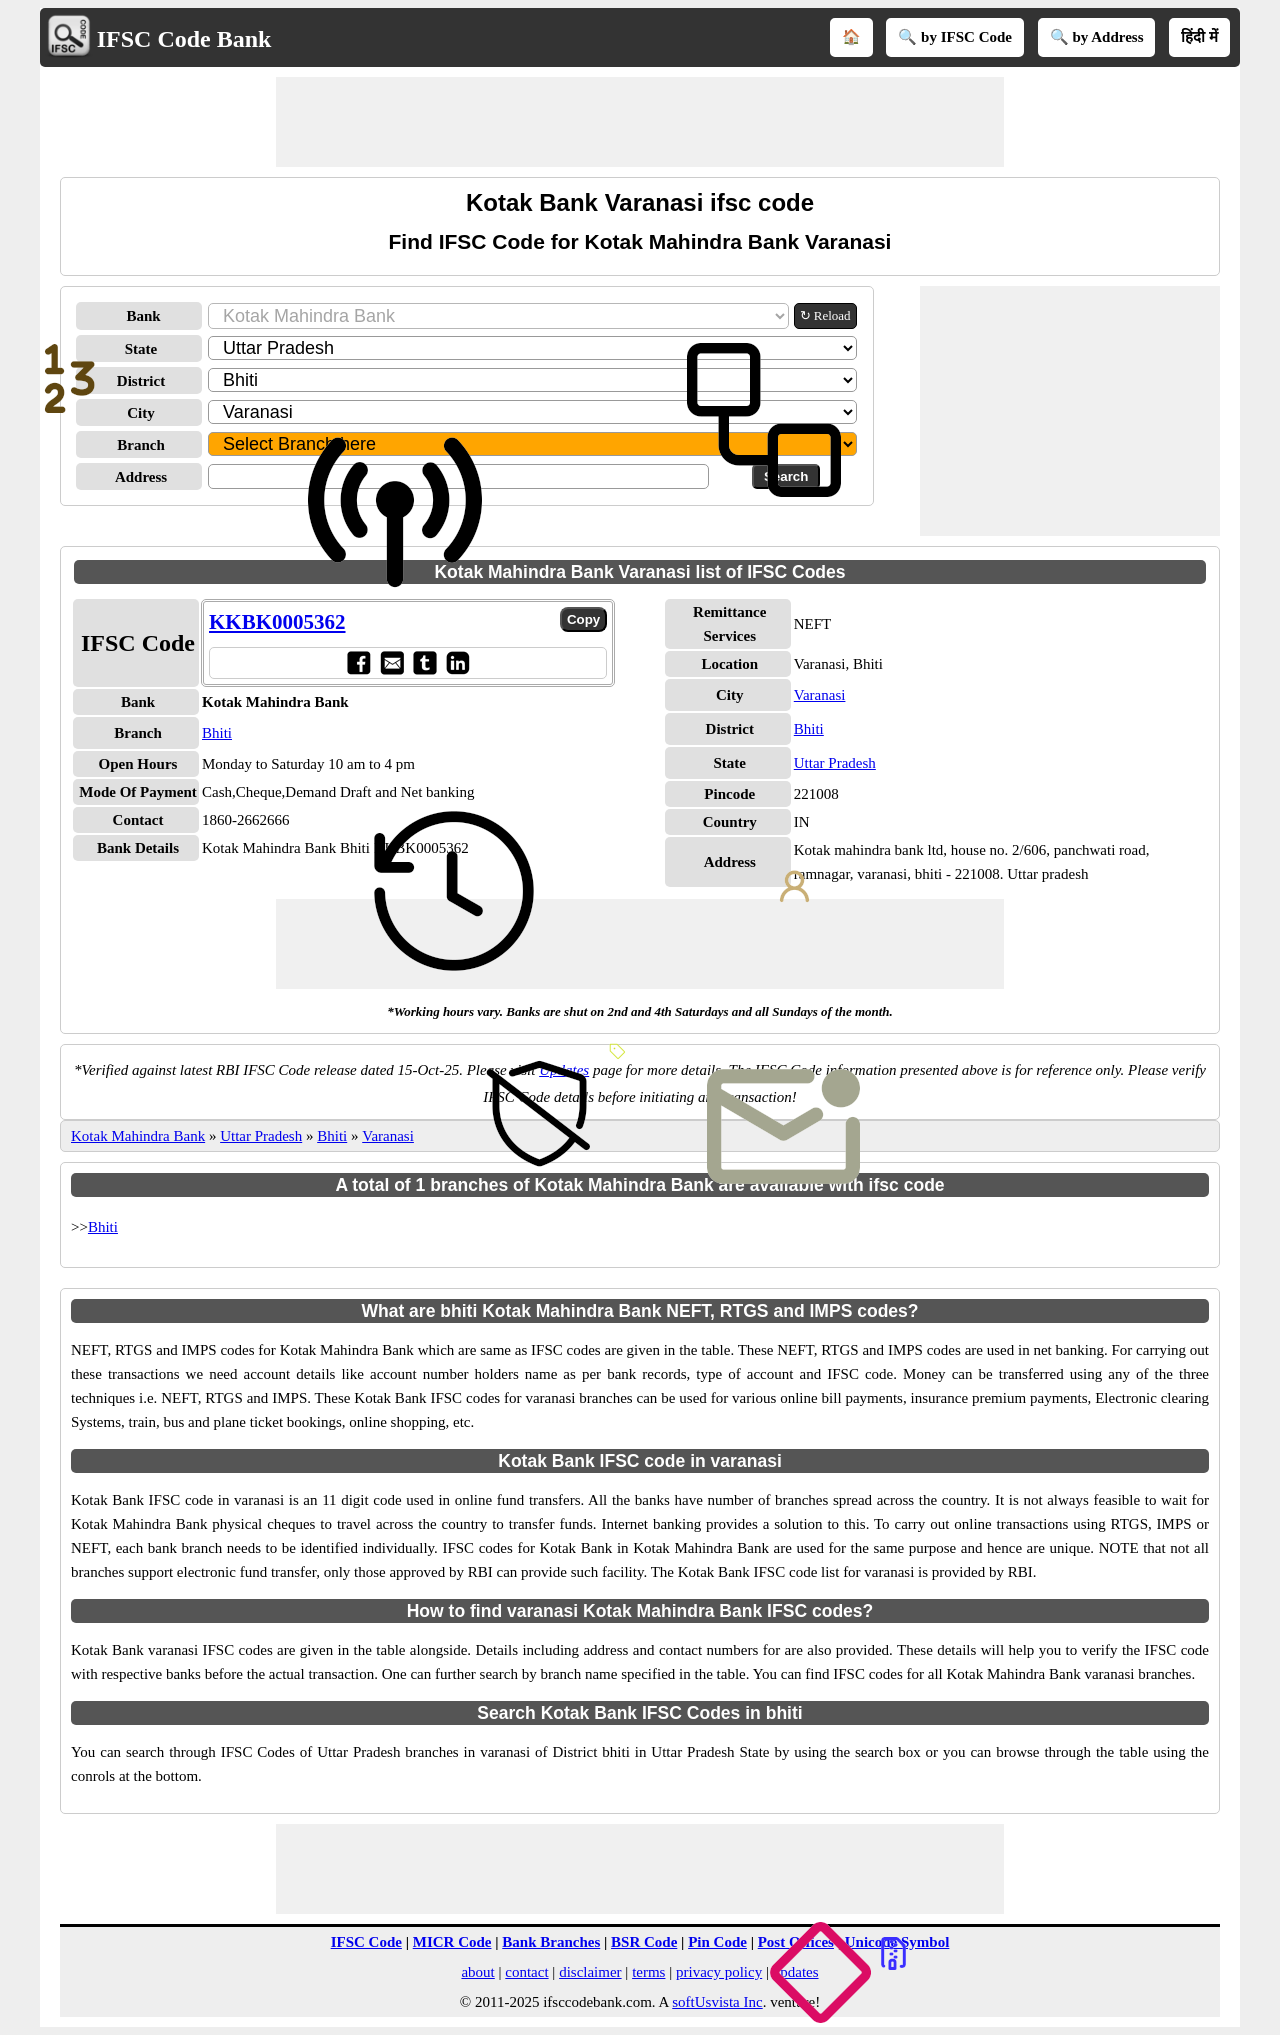  Describe the element at coordinates (783, 1126) in the screenshot. I see `indicates unread messages or notifications` at that location.